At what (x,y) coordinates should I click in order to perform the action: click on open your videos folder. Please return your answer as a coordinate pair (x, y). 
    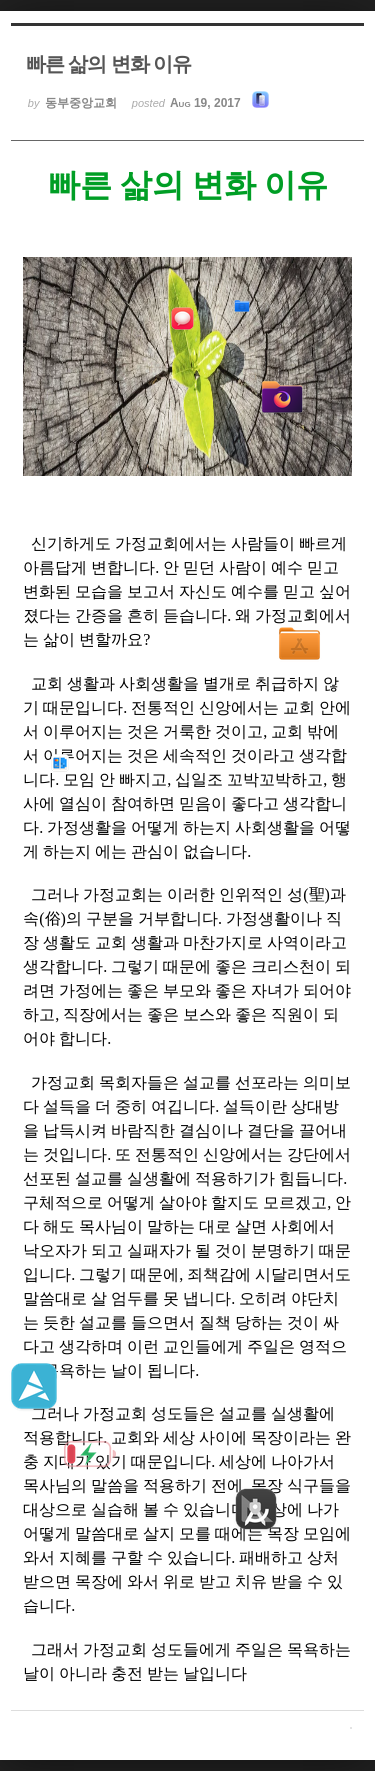
    Looking at the image, I should click on (242, 306).